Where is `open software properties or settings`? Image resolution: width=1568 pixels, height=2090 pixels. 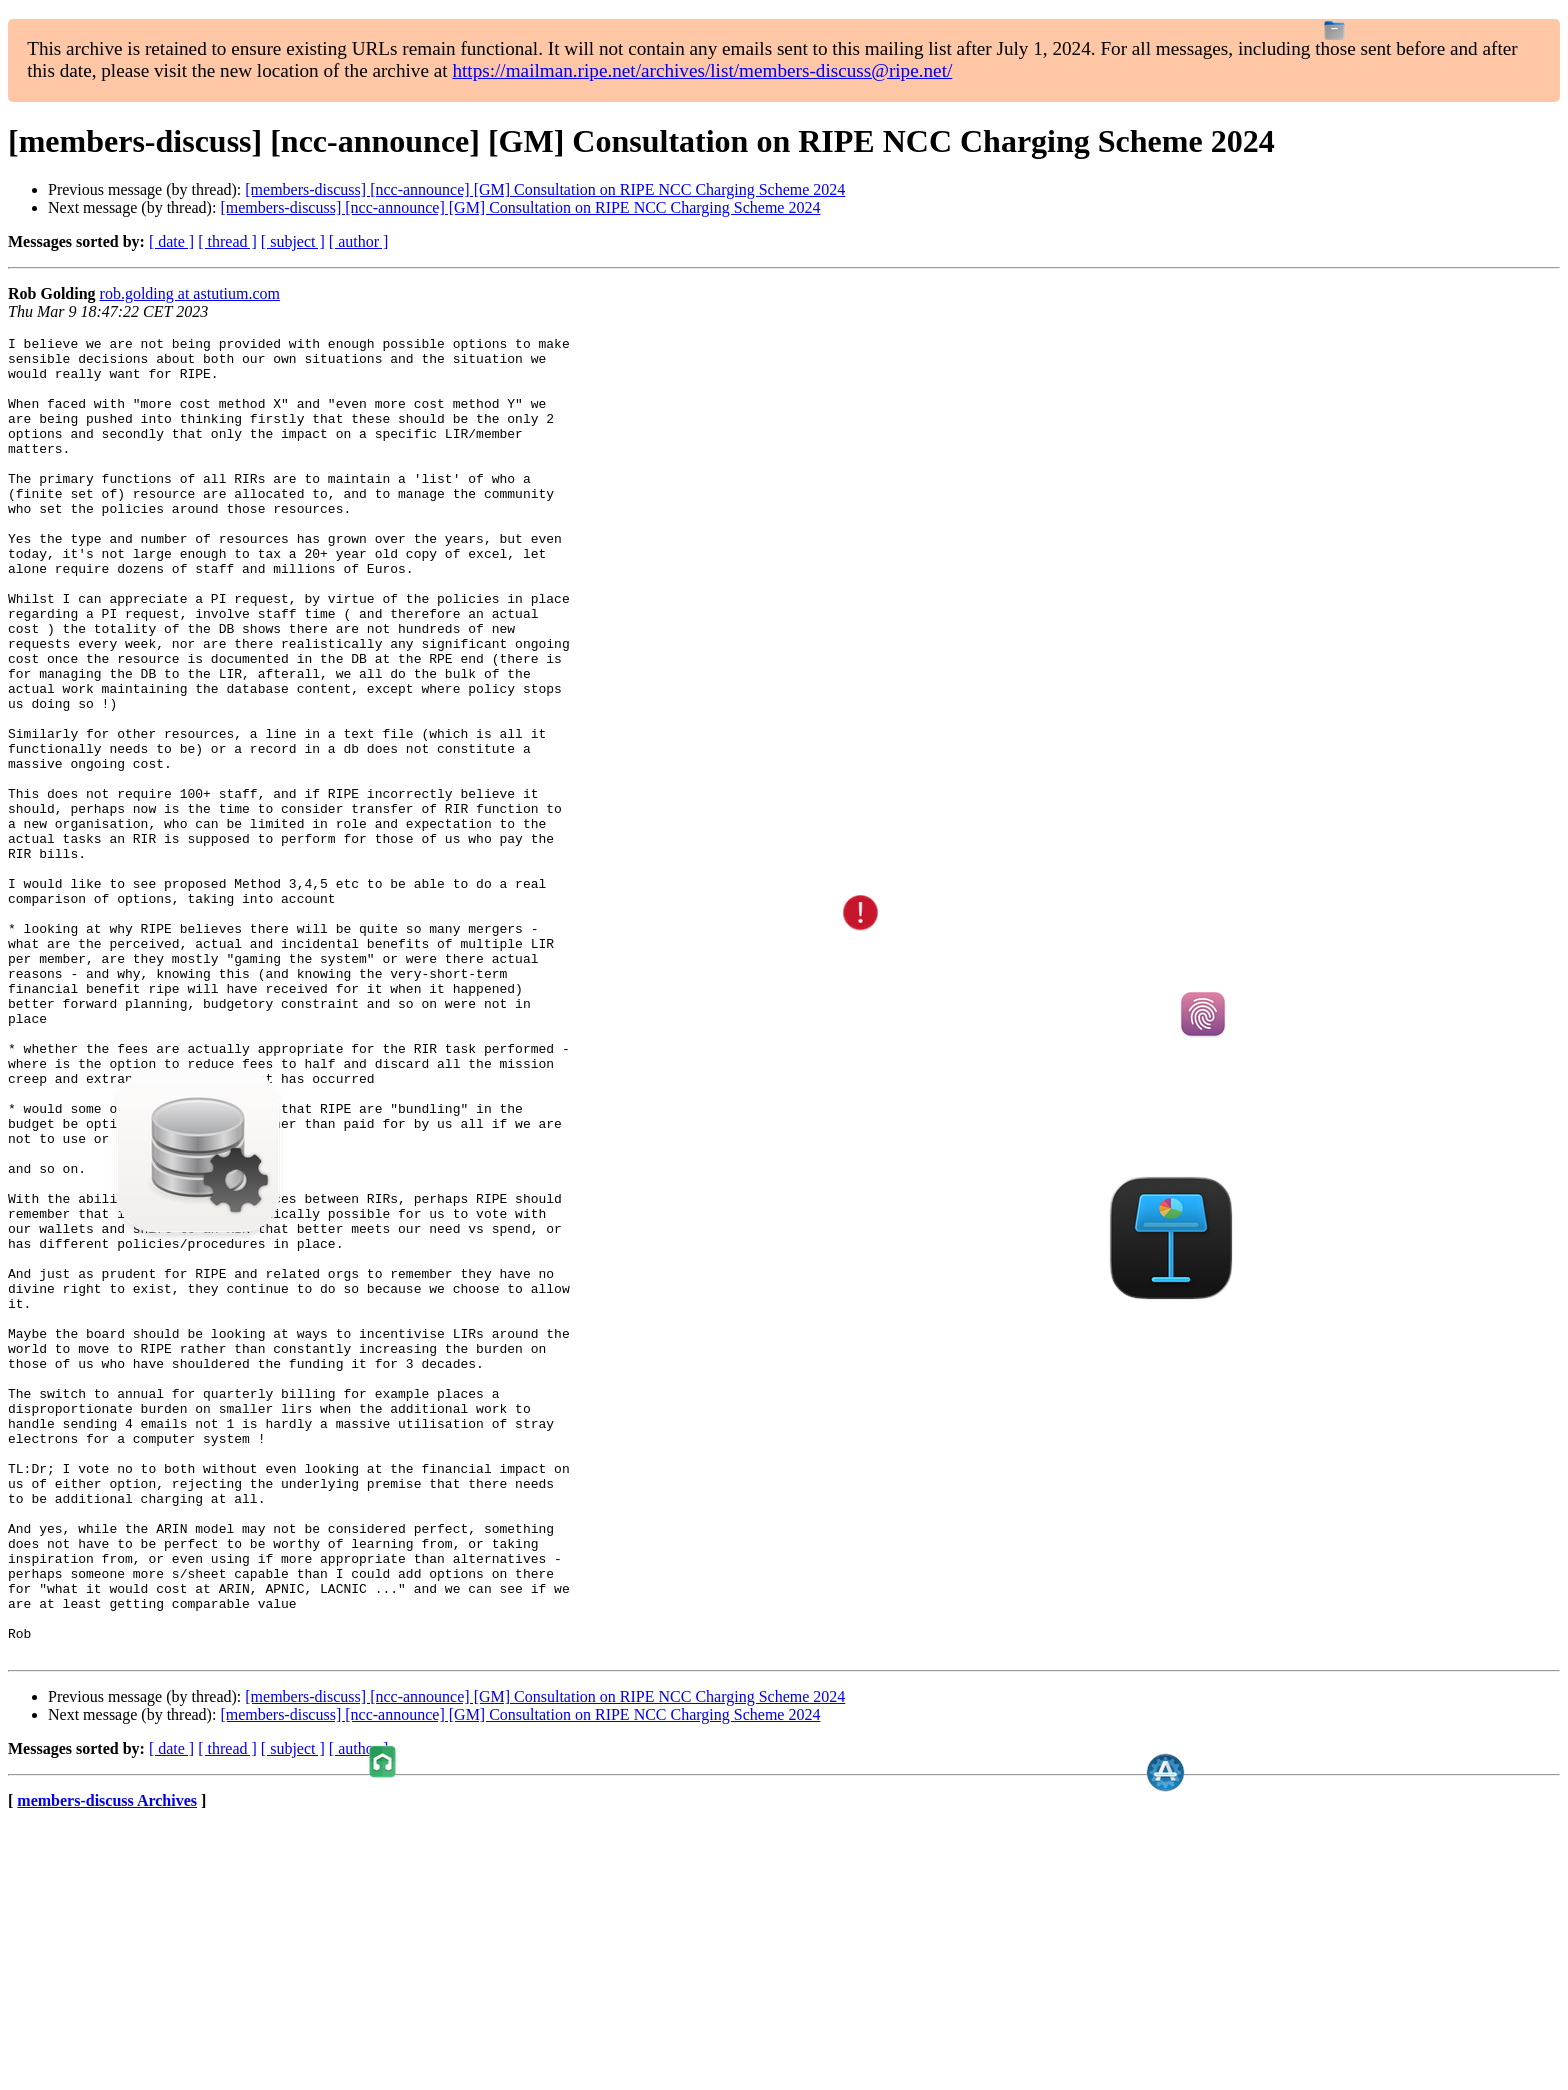
open software properties or settings is located at coordinates (1165, 1772).